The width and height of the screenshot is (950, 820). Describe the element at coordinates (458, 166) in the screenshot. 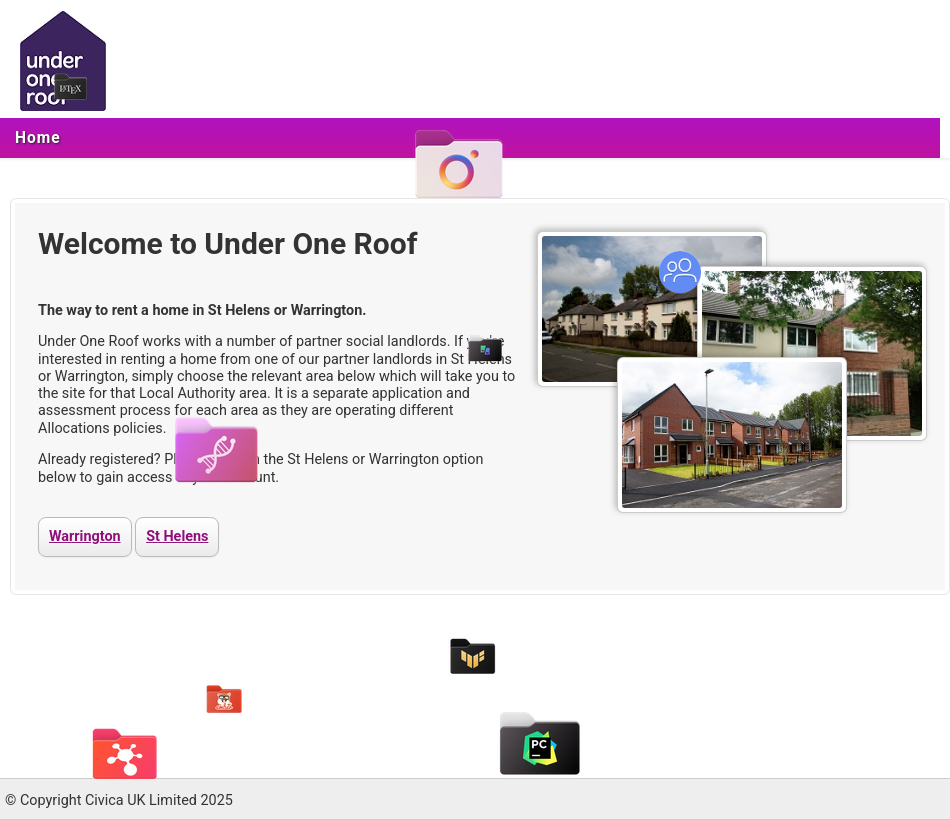

I see `open folder containing instagram downloads` at that location.